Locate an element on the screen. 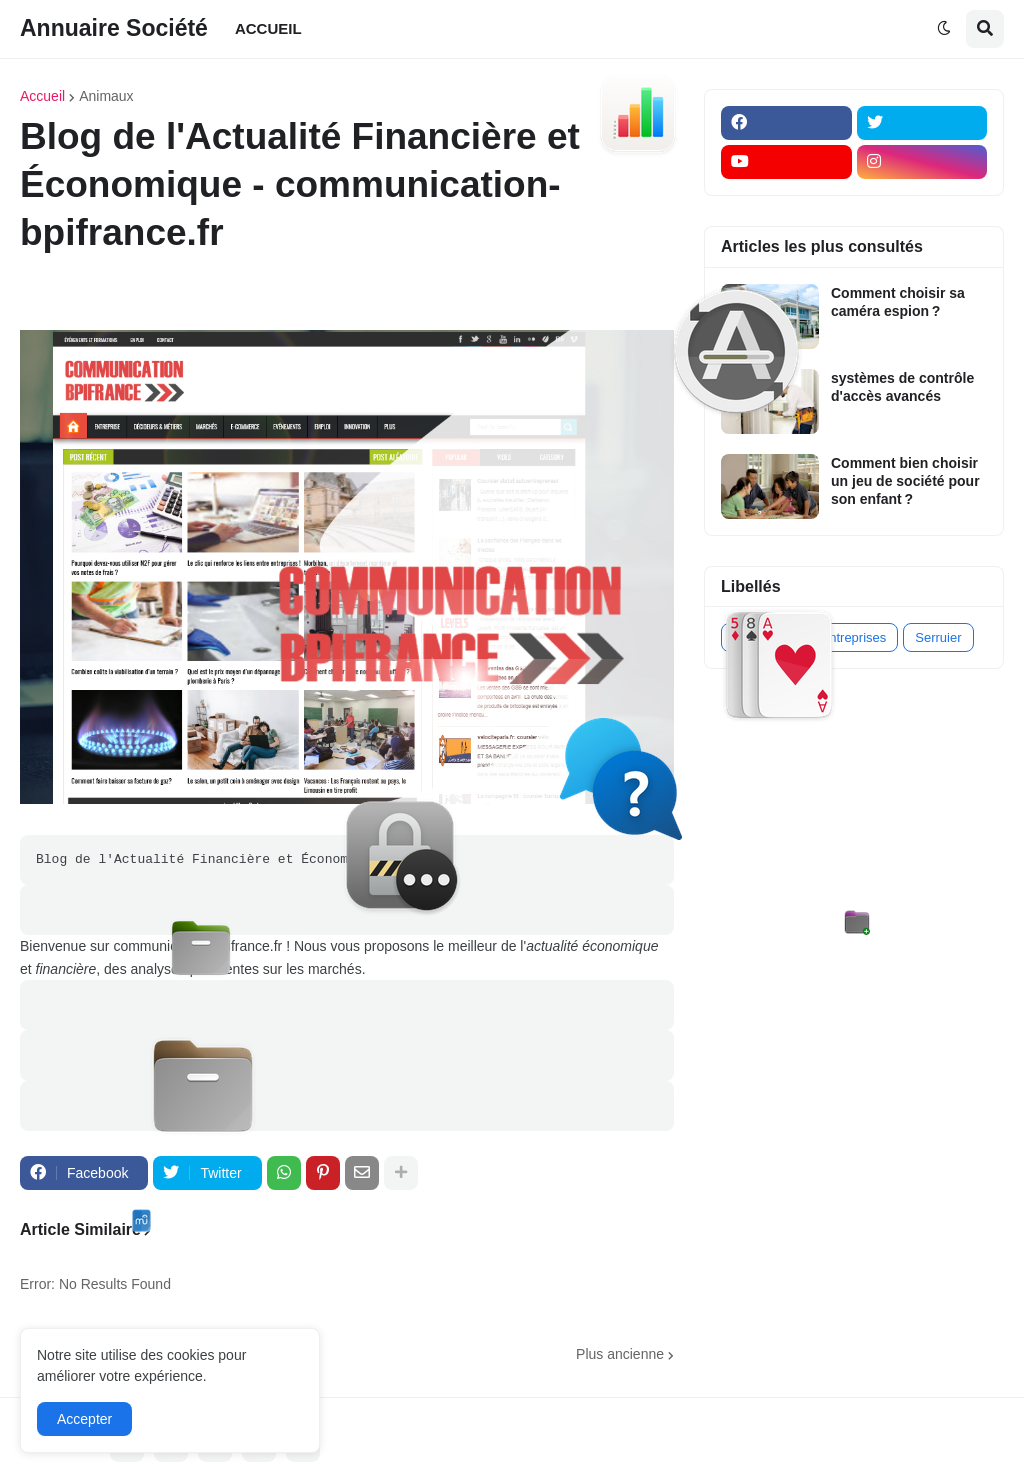  create a new folder is located at coordinates (857, 922).